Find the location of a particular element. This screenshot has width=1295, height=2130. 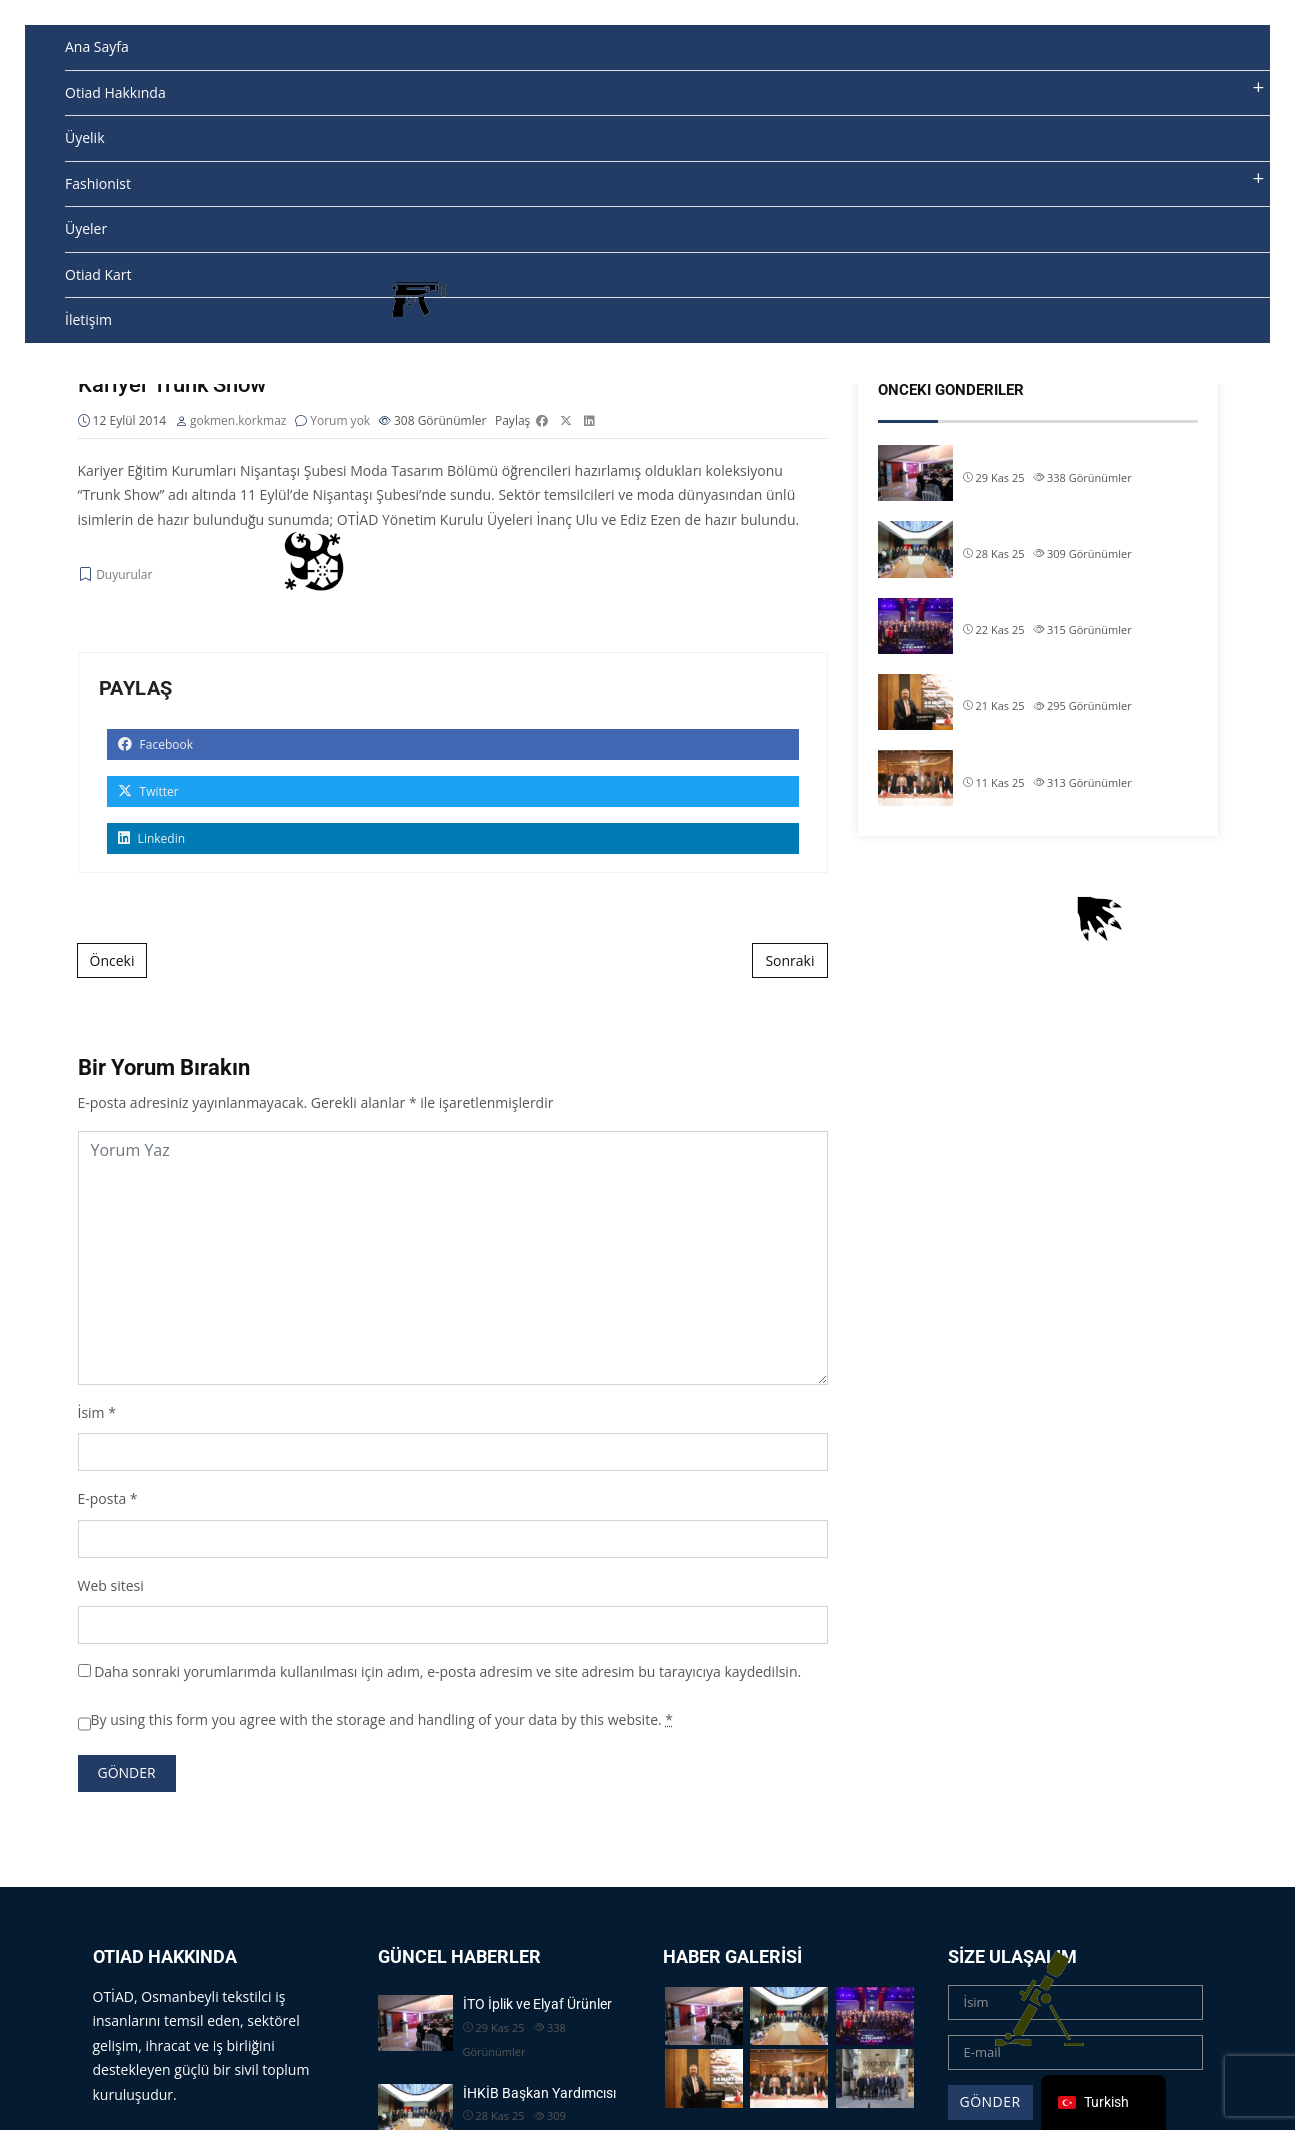

cast a frostfire spell or ability is located at coordinates (313, 561).